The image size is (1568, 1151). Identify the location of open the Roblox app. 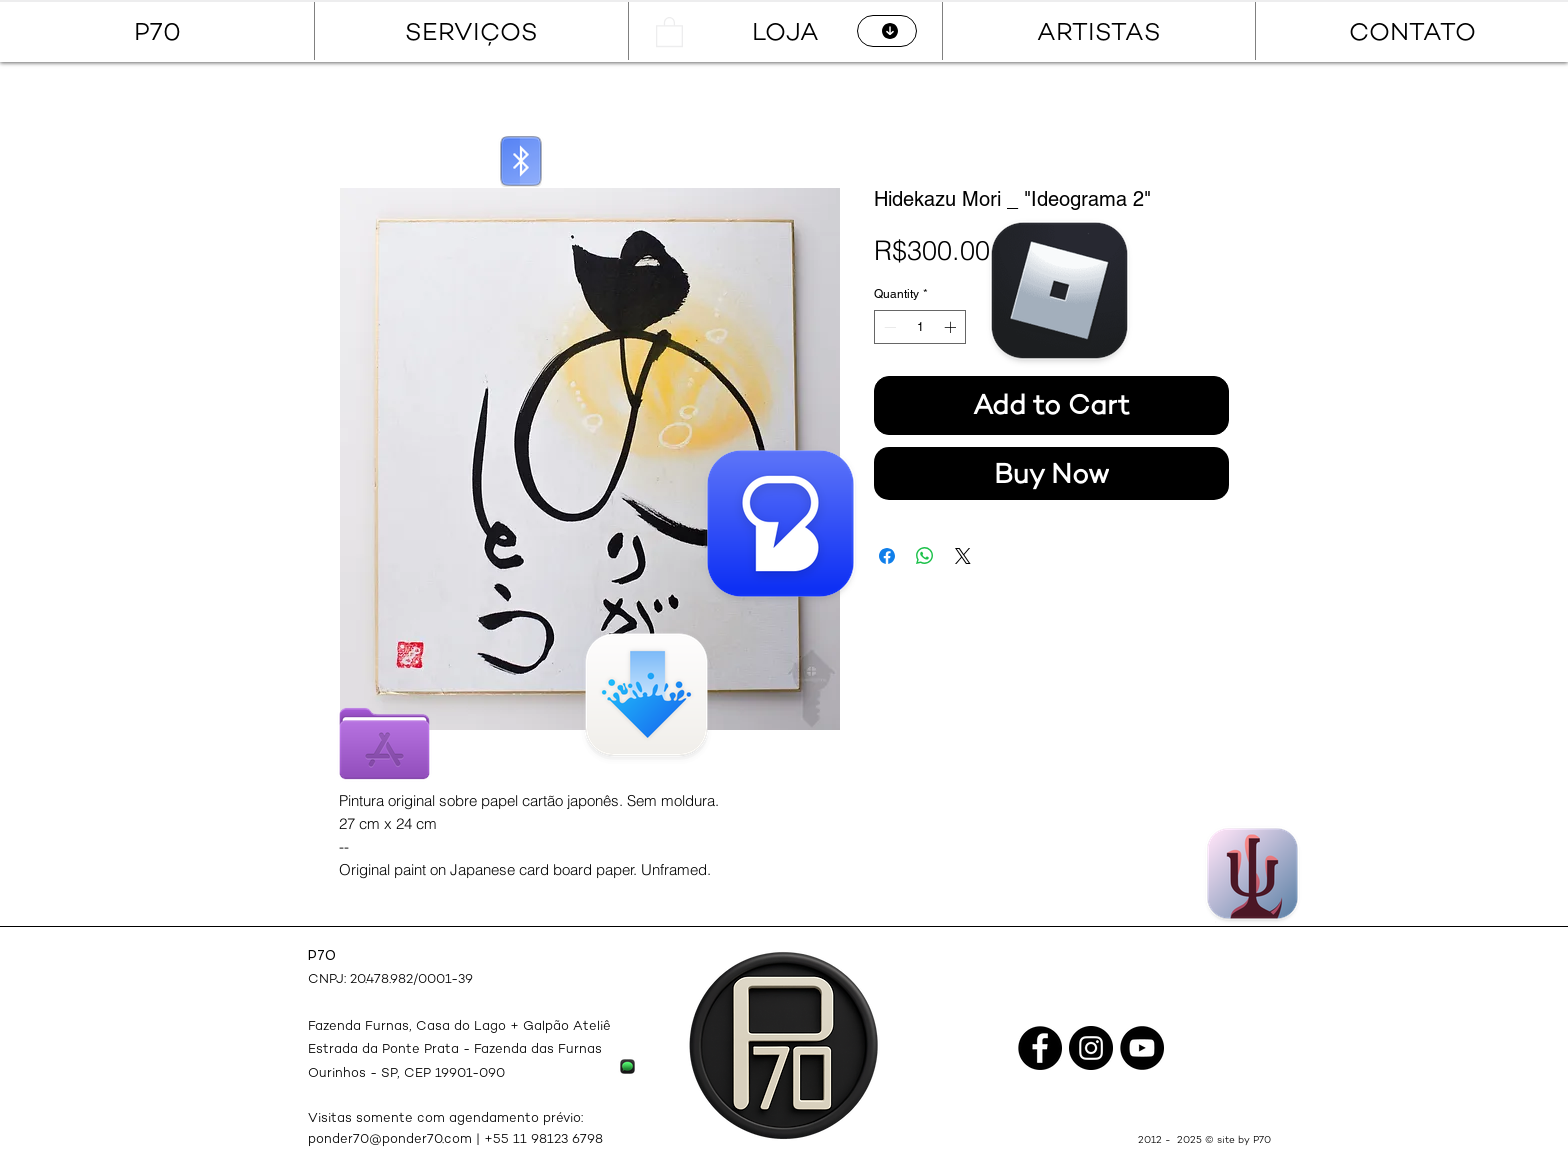
(1059, 290).